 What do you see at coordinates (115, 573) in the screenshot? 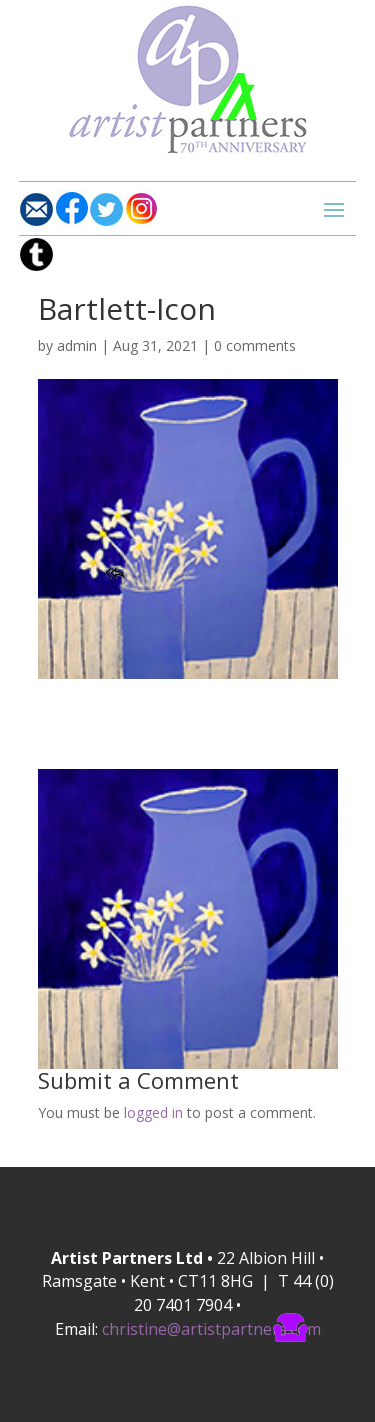
I see `reply to all recipients in an email thread` at bounding box center [115, 573].